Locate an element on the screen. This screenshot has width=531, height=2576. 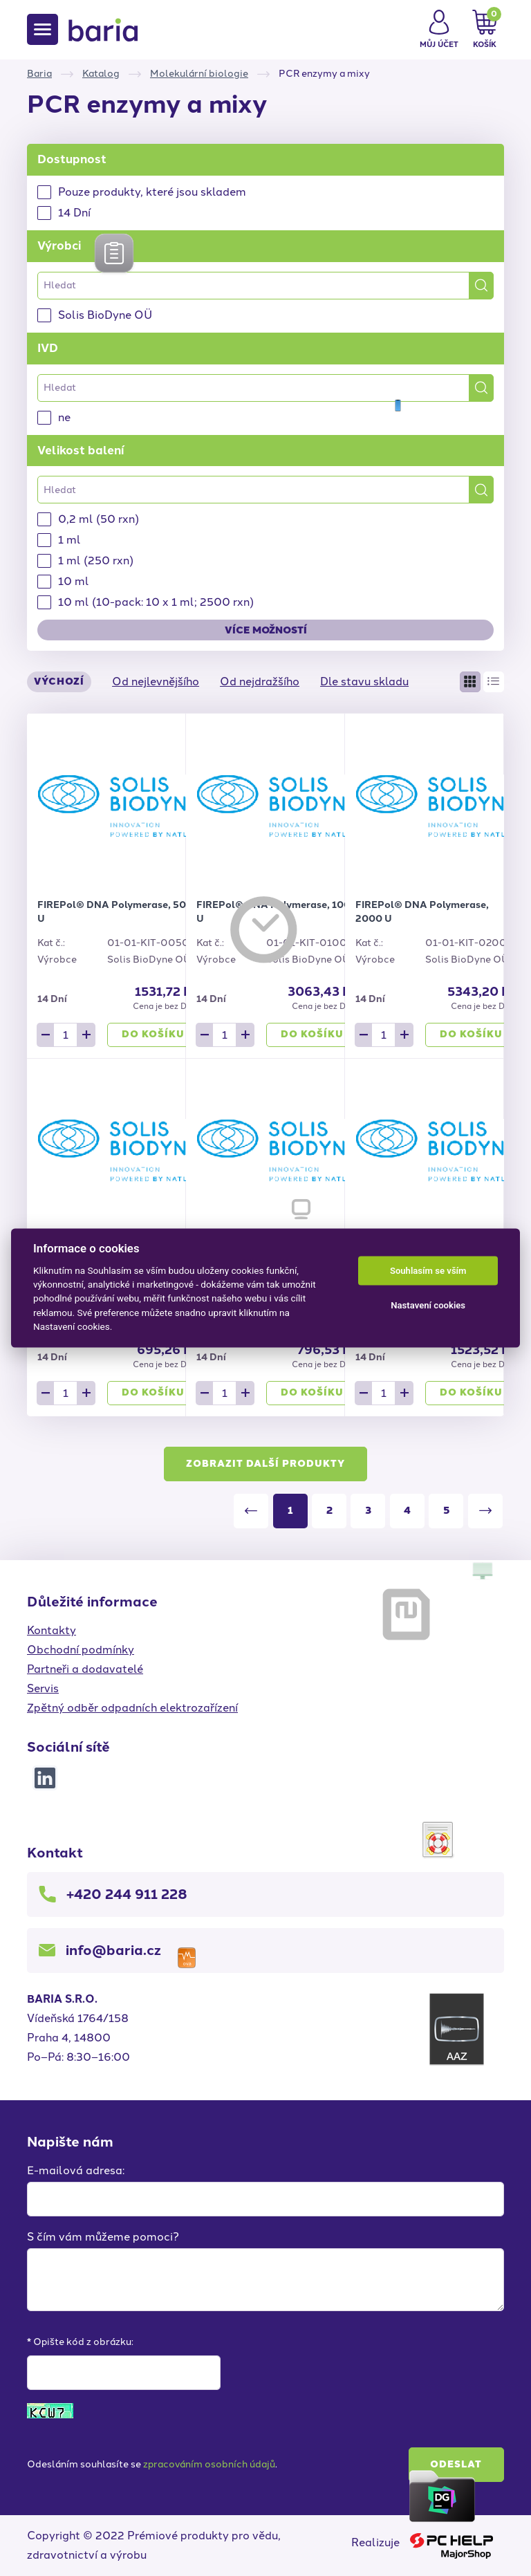
iPhone 12 device icon is located at coordinates (398, 405).